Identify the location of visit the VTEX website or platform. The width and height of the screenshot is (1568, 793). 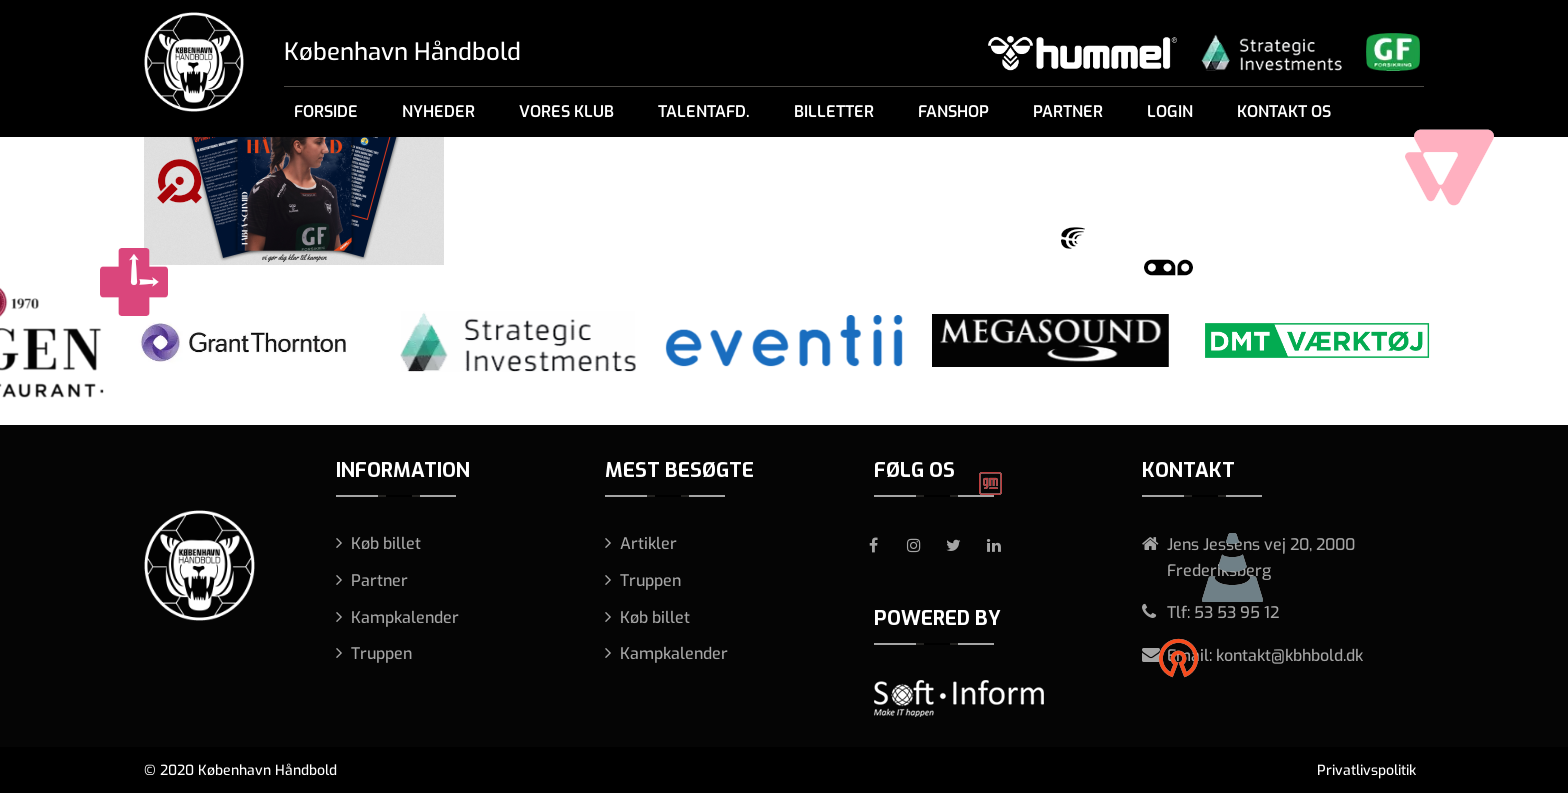
(1449, 167).